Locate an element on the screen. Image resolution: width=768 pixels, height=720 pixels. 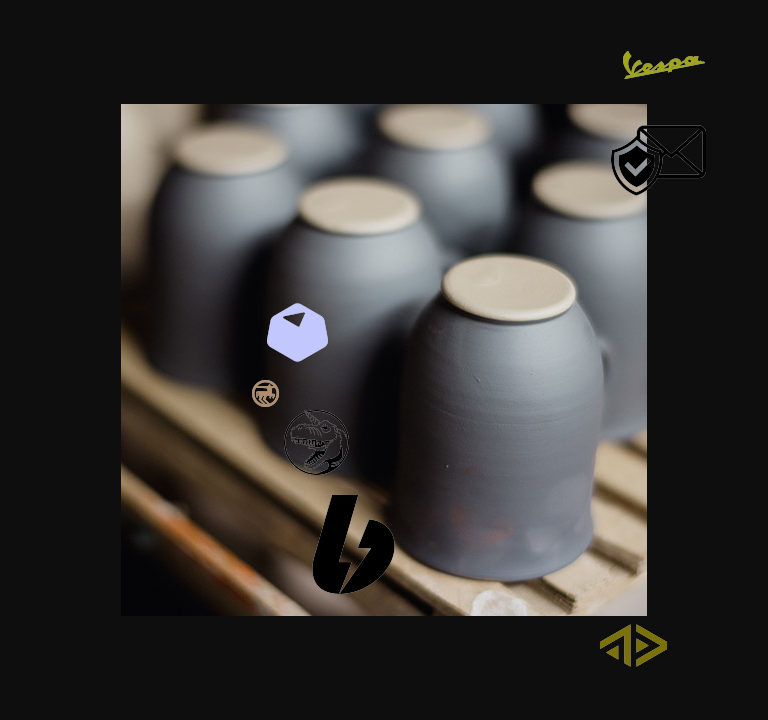
activitypub protocol logo is located at coordinates (633, 645).